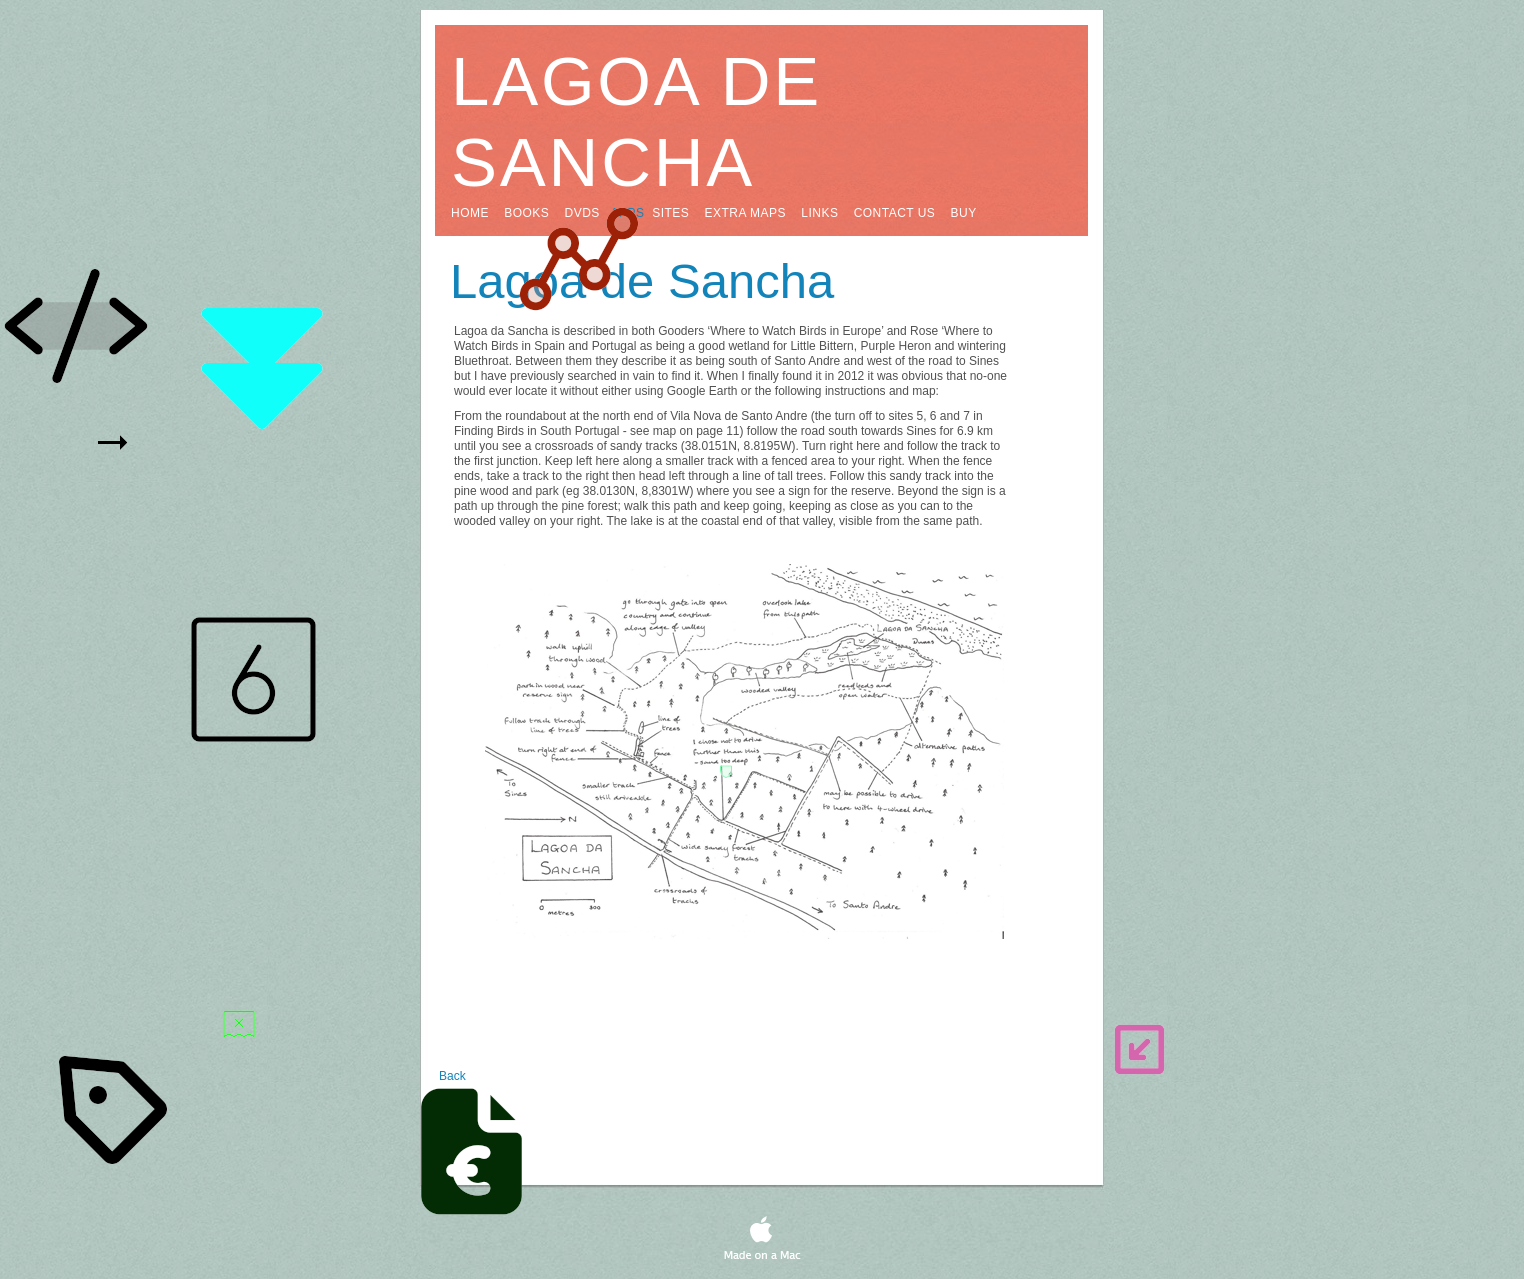 Image resolution: width=1524 pixels, height=1279 pixels. Describe the element at coordinates (112, 442) in the screenshot. I see `proceed to the next step` at that location.